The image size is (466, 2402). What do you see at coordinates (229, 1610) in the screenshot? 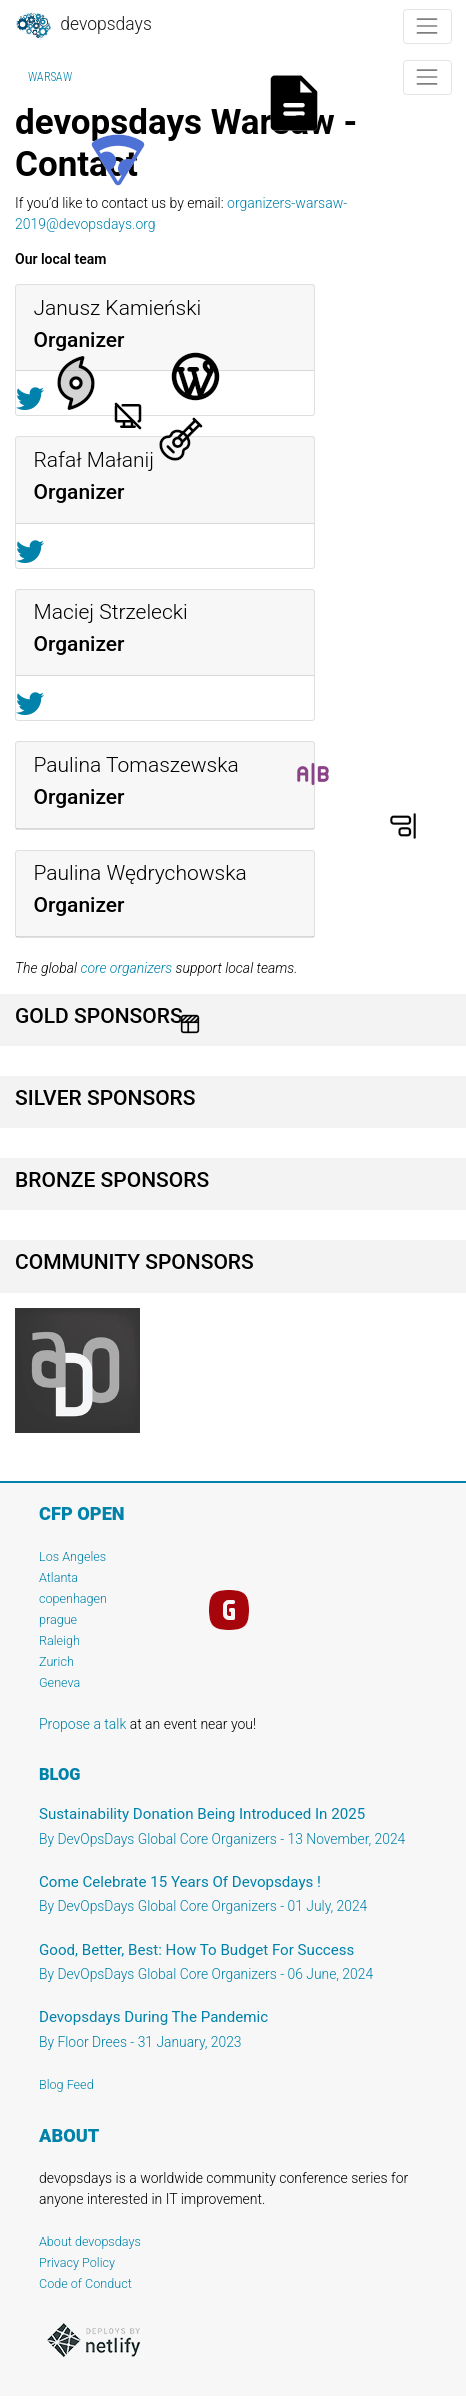
I see `google or gmail app shortcut` at bounding box center [229, 1610].